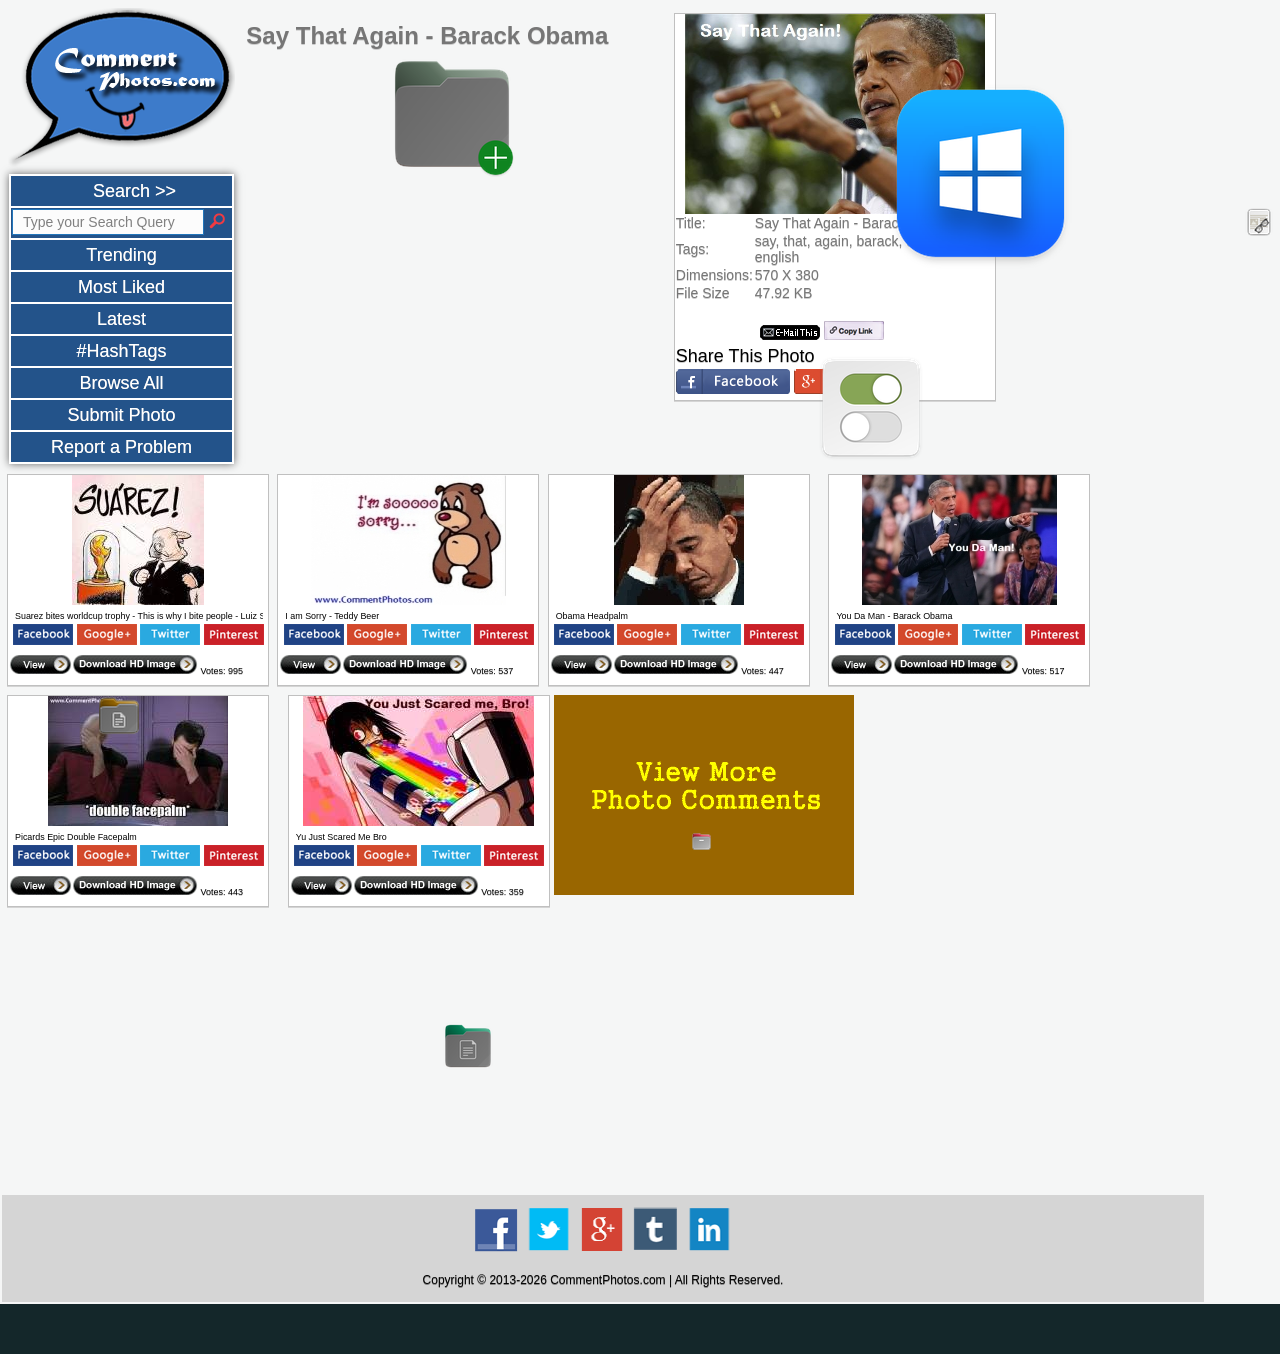 The image size is (1280, 1354). What do you see at coordinates (119, 715) in the screenshot?
I see `open your documents folder` at bounding box center [119, 715].